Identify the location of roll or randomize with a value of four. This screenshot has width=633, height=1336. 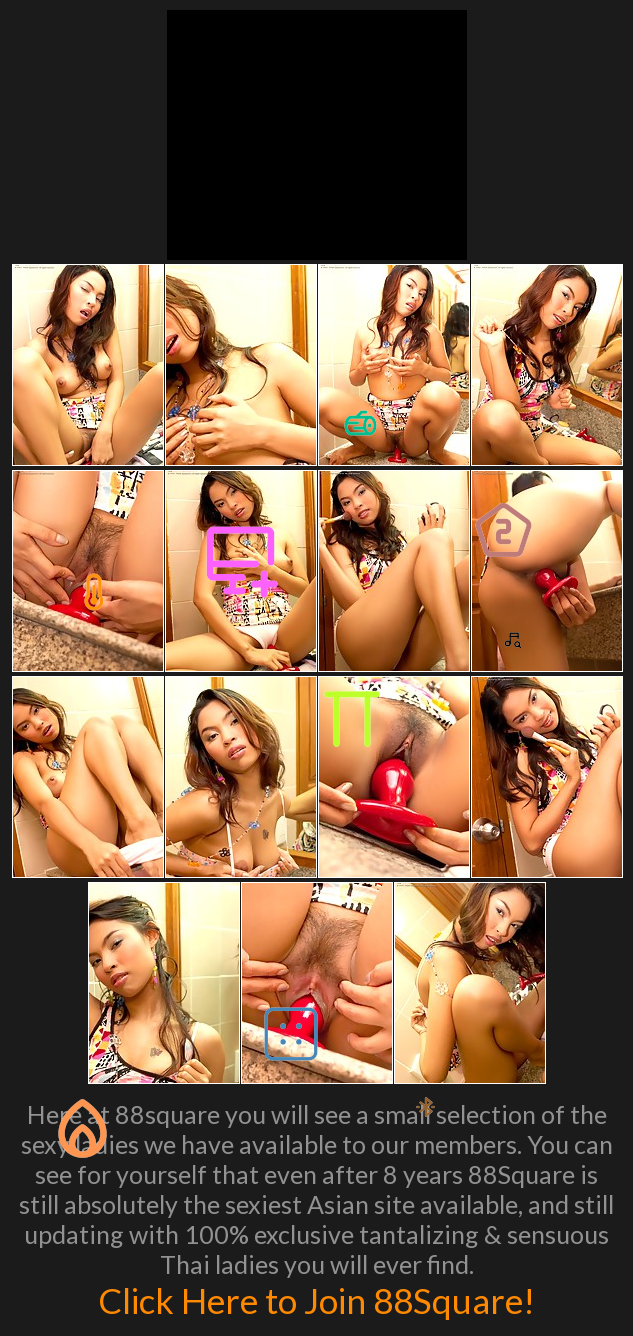
(291, 1034).